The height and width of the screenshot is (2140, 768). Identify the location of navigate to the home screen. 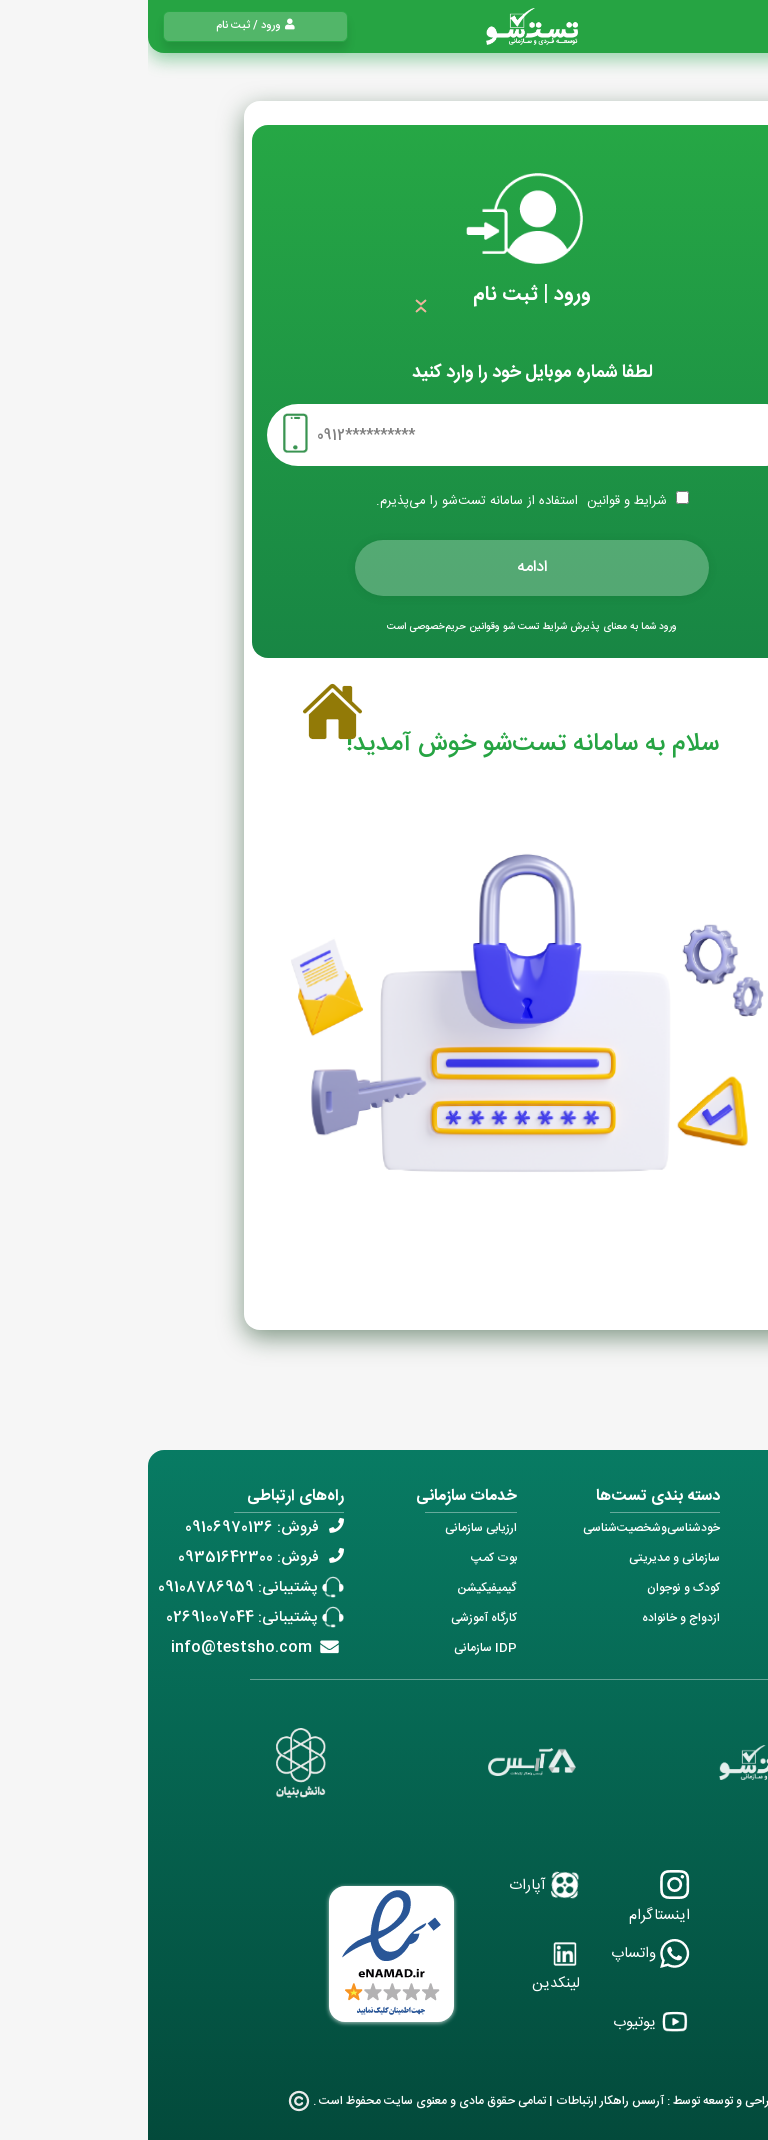
(332, 711).